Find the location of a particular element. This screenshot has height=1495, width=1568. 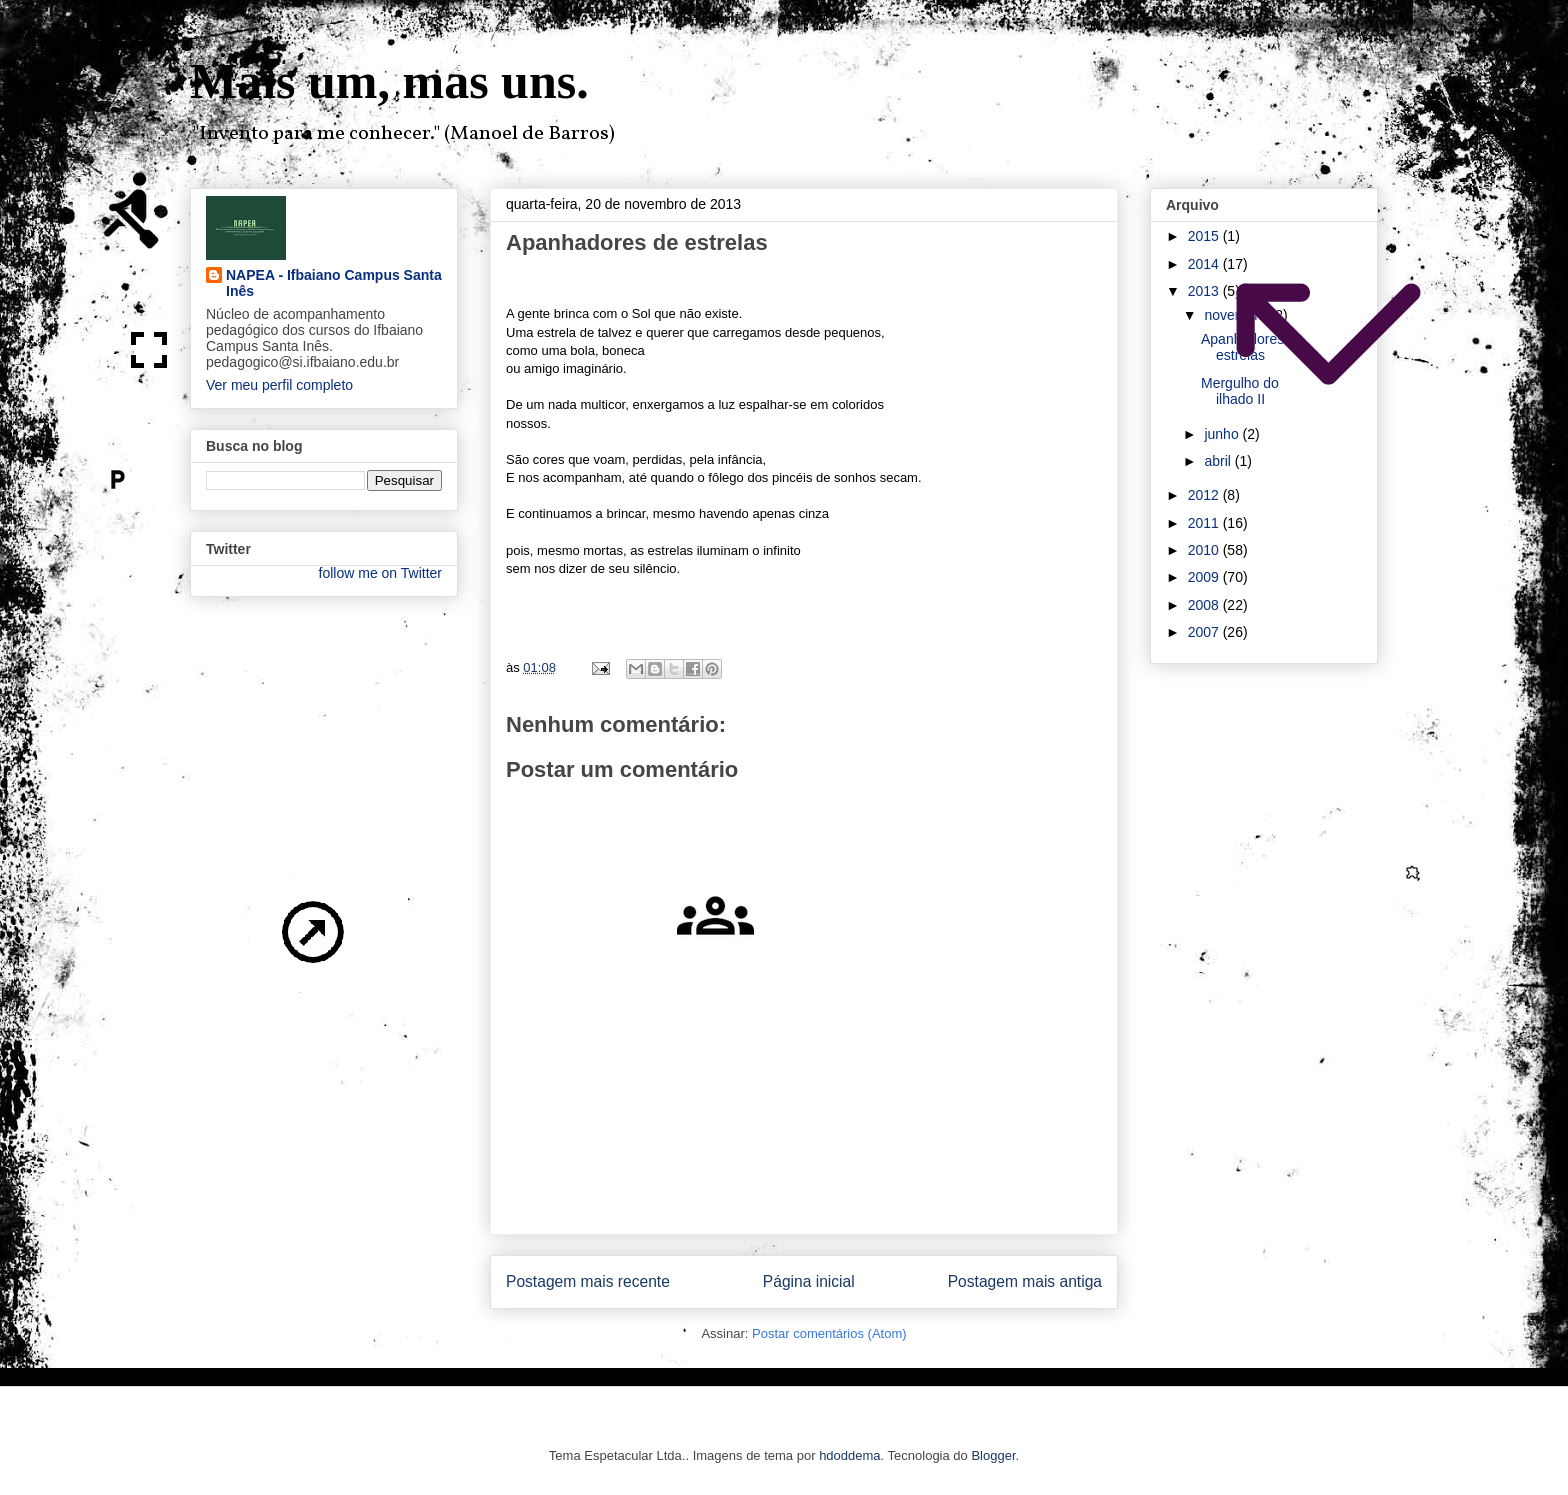

access rowing or kayaking activities is located at coordinates (129, 209).